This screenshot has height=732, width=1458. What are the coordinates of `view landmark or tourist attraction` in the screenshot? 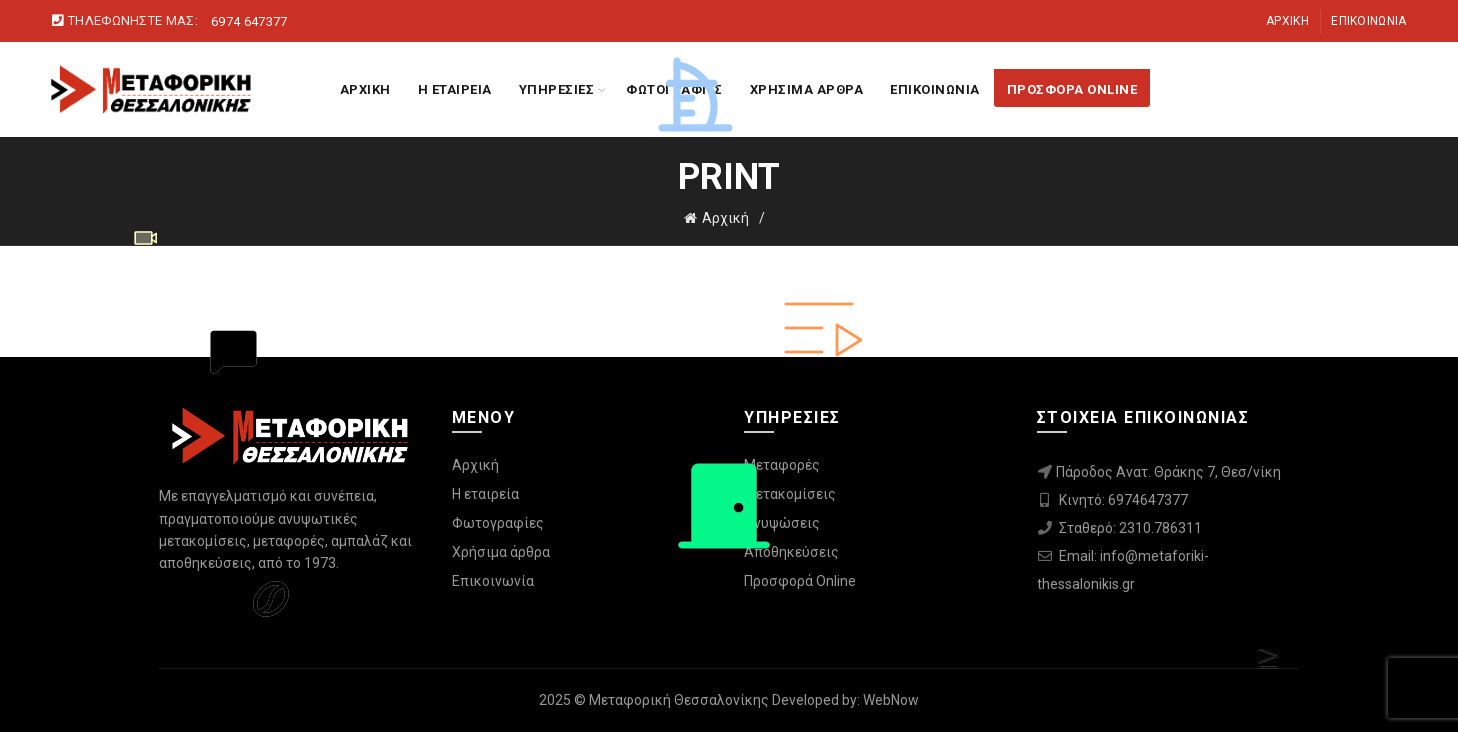 It's located at (695, 94).